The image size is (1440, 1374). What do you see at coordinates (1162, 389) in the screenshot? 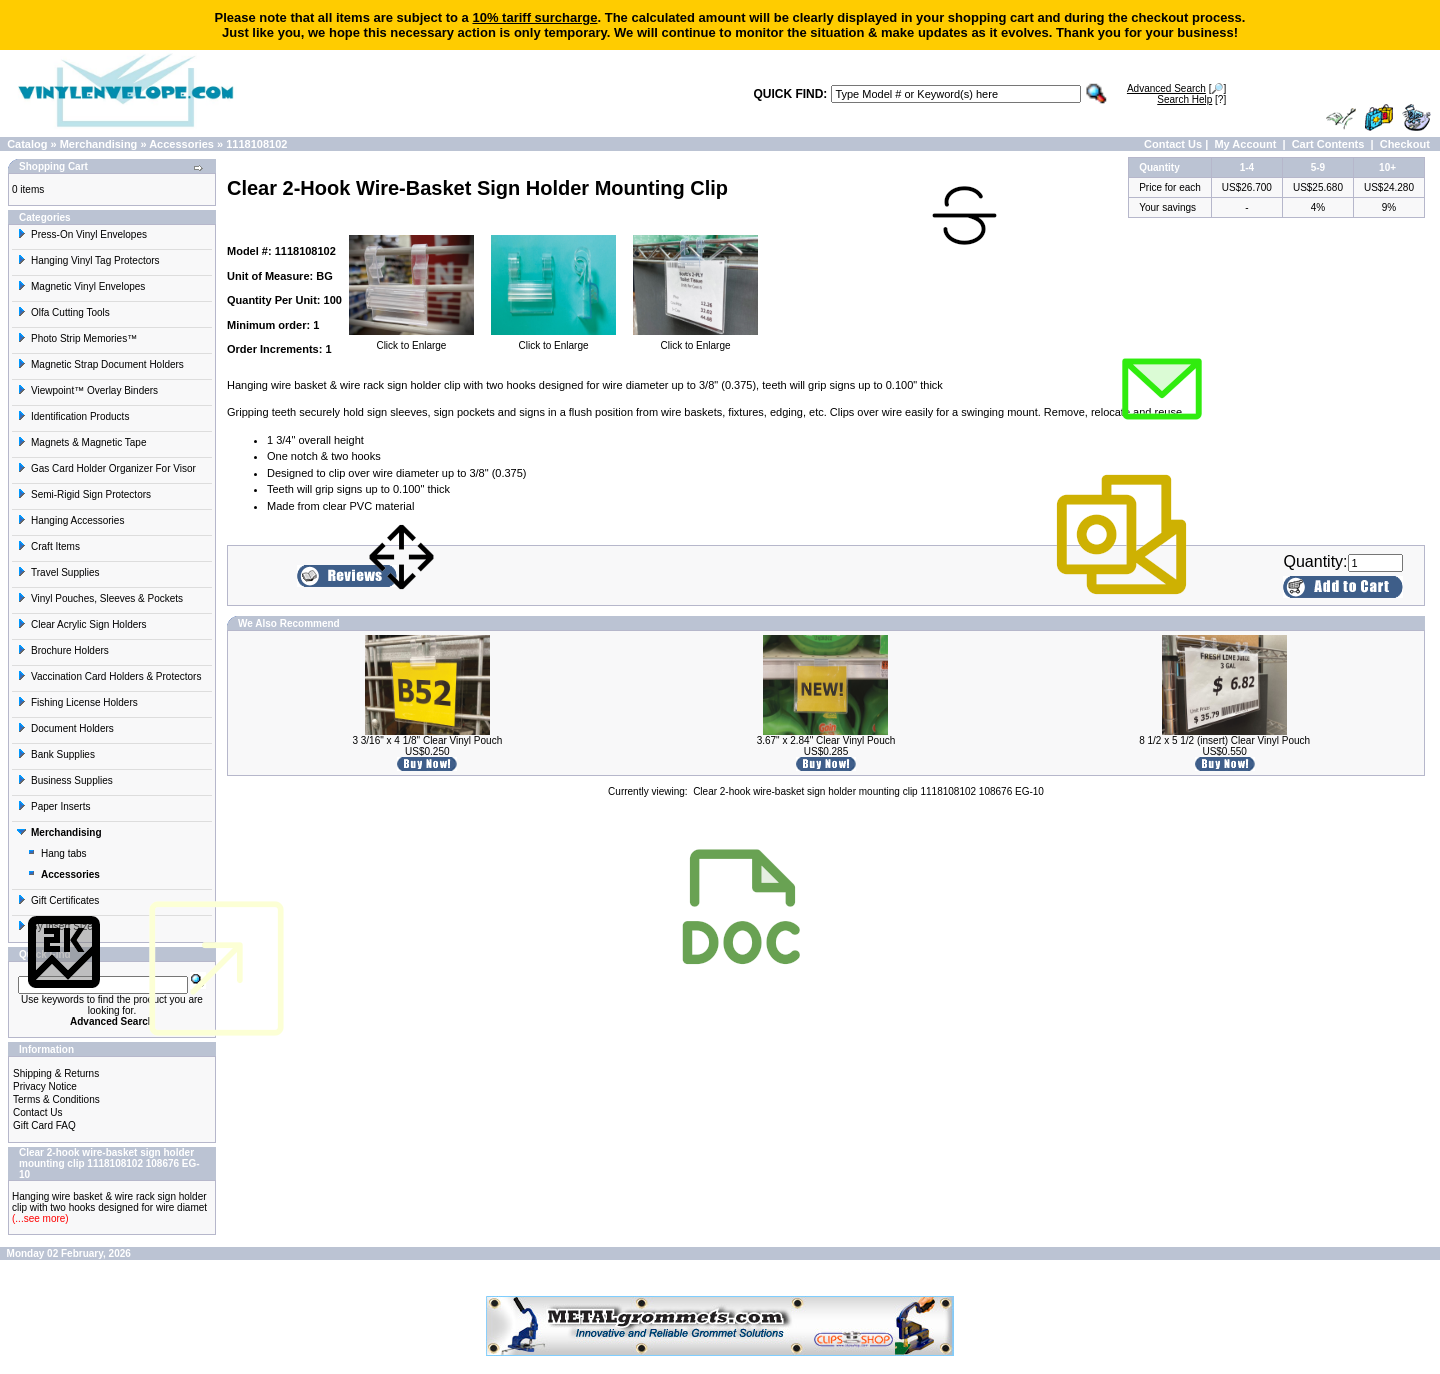
I see `open your inbox or email` at bounding box center [1162, 389].